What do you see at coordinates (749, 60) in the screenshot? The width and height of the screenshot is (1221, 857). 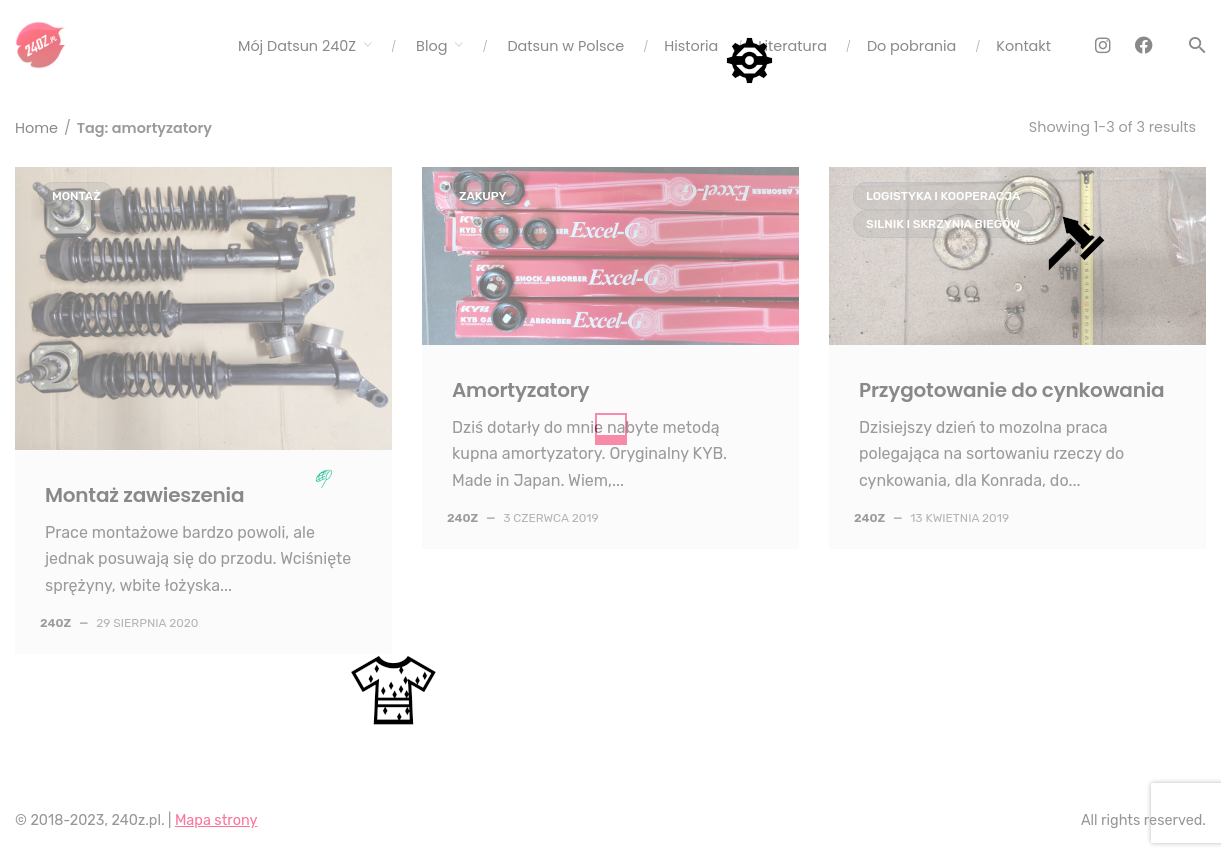 I see `access settings or preferences` at bounding box center [749, 60].